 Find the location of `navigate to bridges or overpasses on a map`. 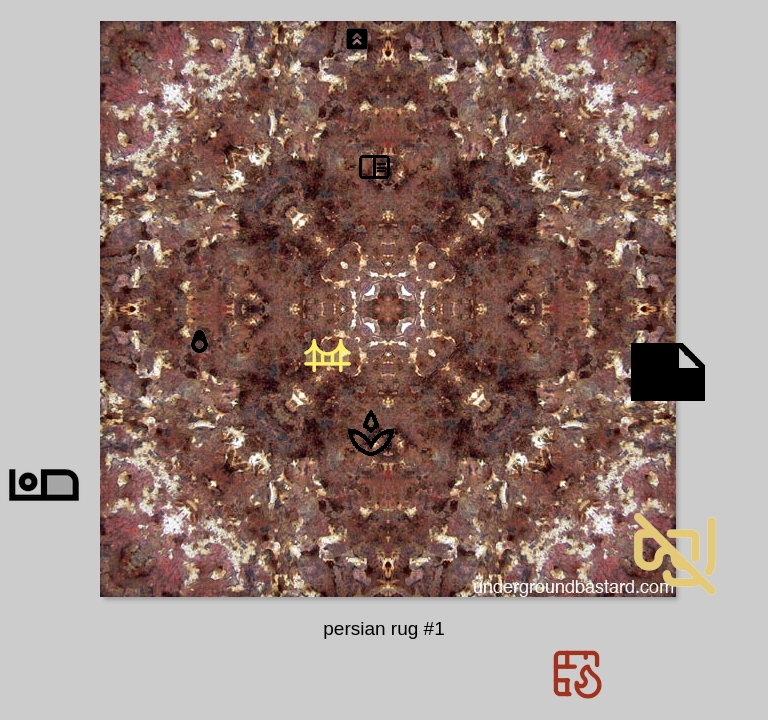

navigate to bridges or overpasses on a map is located at coordinates (327, 355).